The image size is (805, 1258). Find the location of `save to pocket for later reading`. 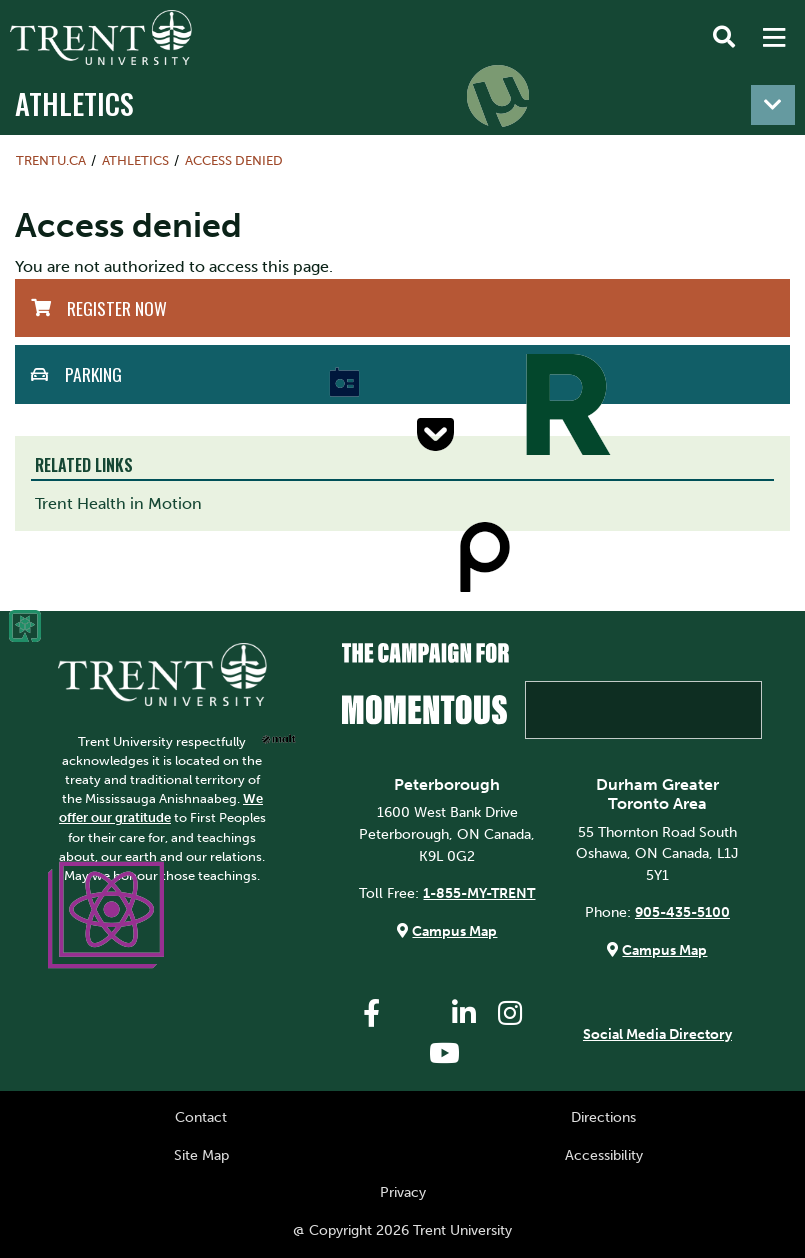

save to pocket for later reading is located at coordinates (435, 434).